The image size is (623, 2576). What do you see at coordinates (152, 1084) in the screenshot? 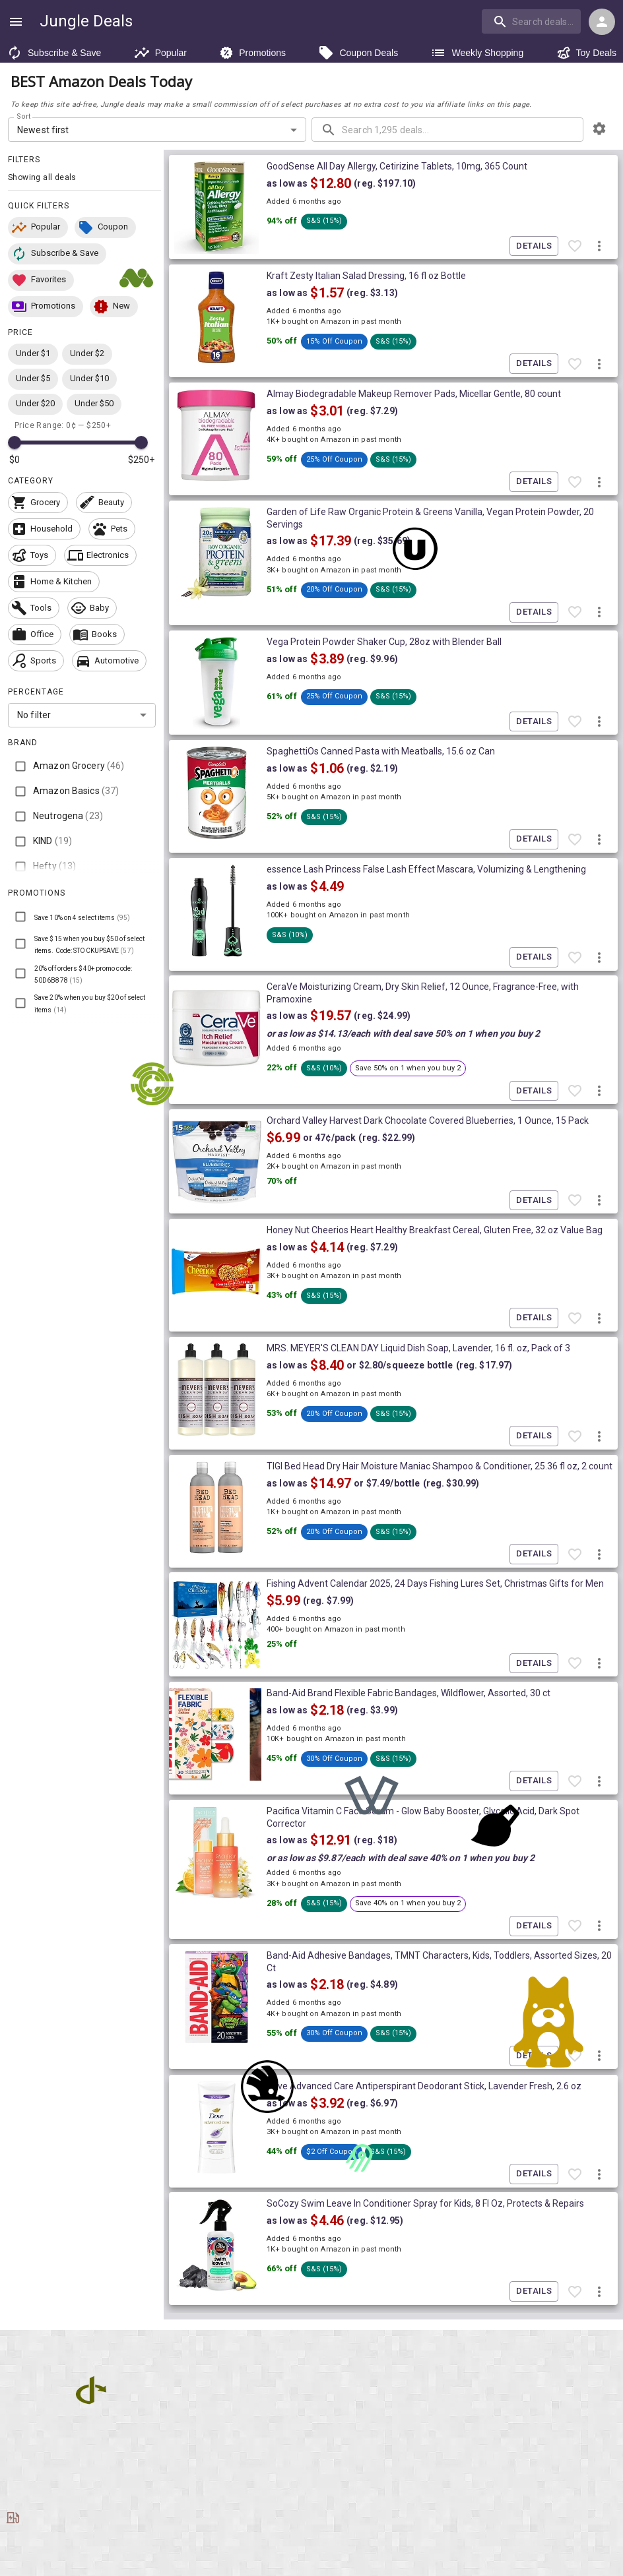
I see `chef software logo` at bounding box center [152, 1084].